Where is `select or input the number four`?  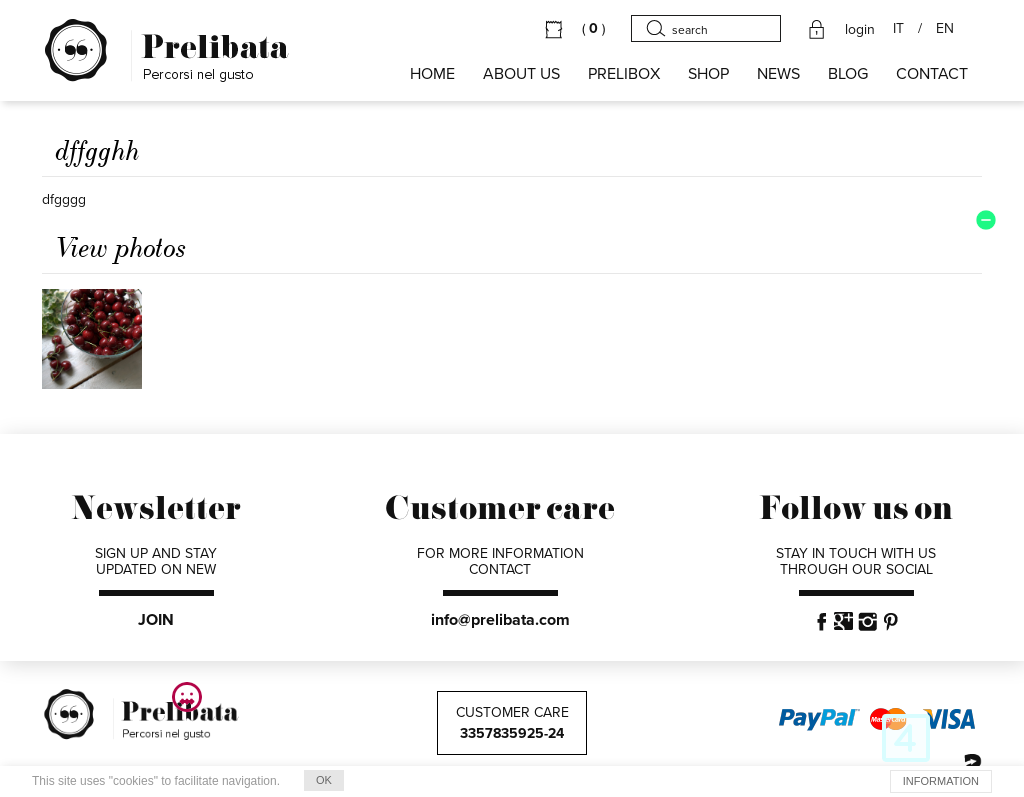
select or input the number four is located at coordinates (906, 738).